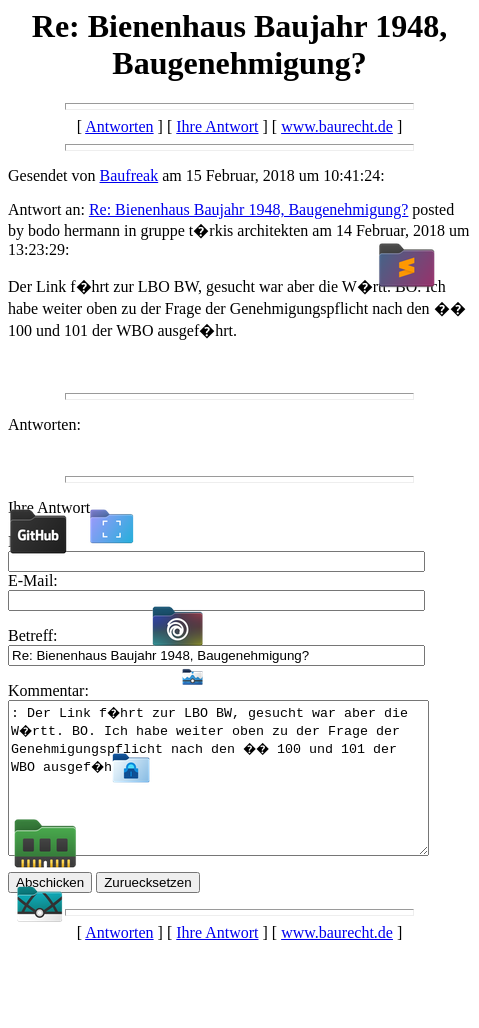 This screenshot has width=479, height=1028. I want to click on folder for pokémon dive ball themed content, so click(192, 677).